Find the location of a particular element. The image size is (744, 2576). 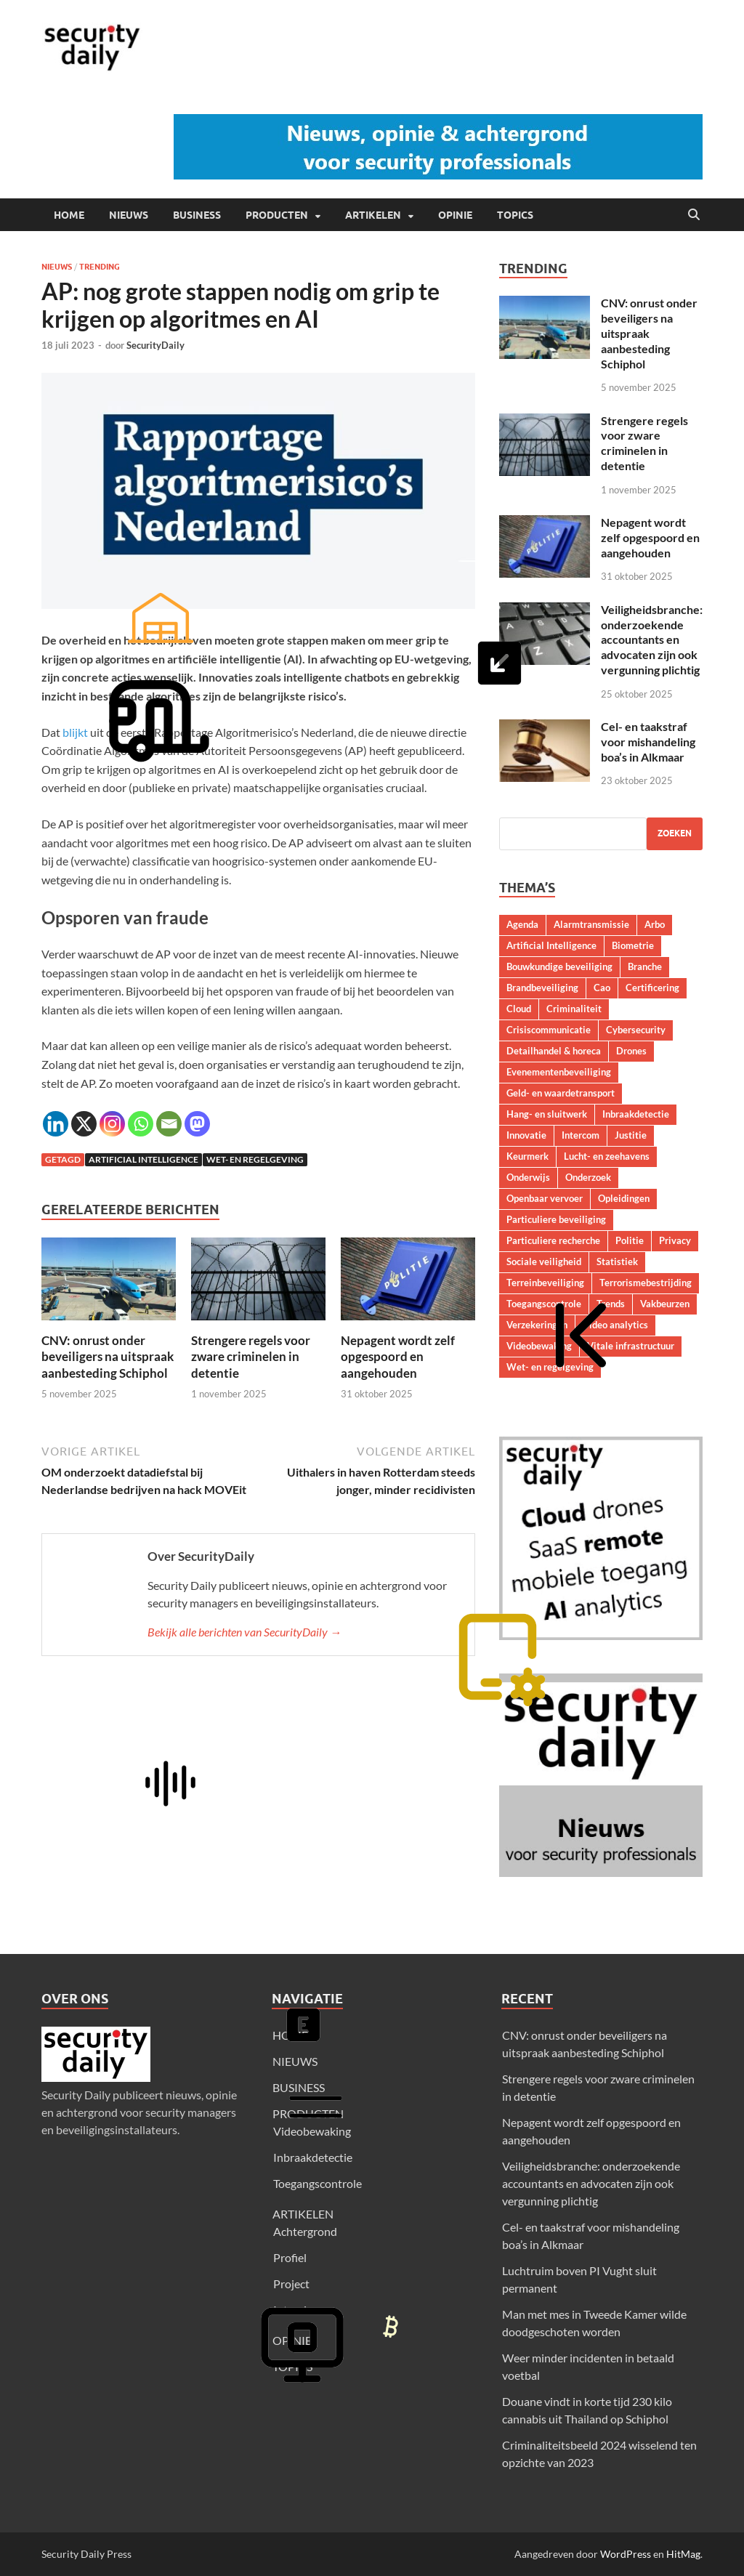

access garage or parking settings is located at coordinates (161, 621).